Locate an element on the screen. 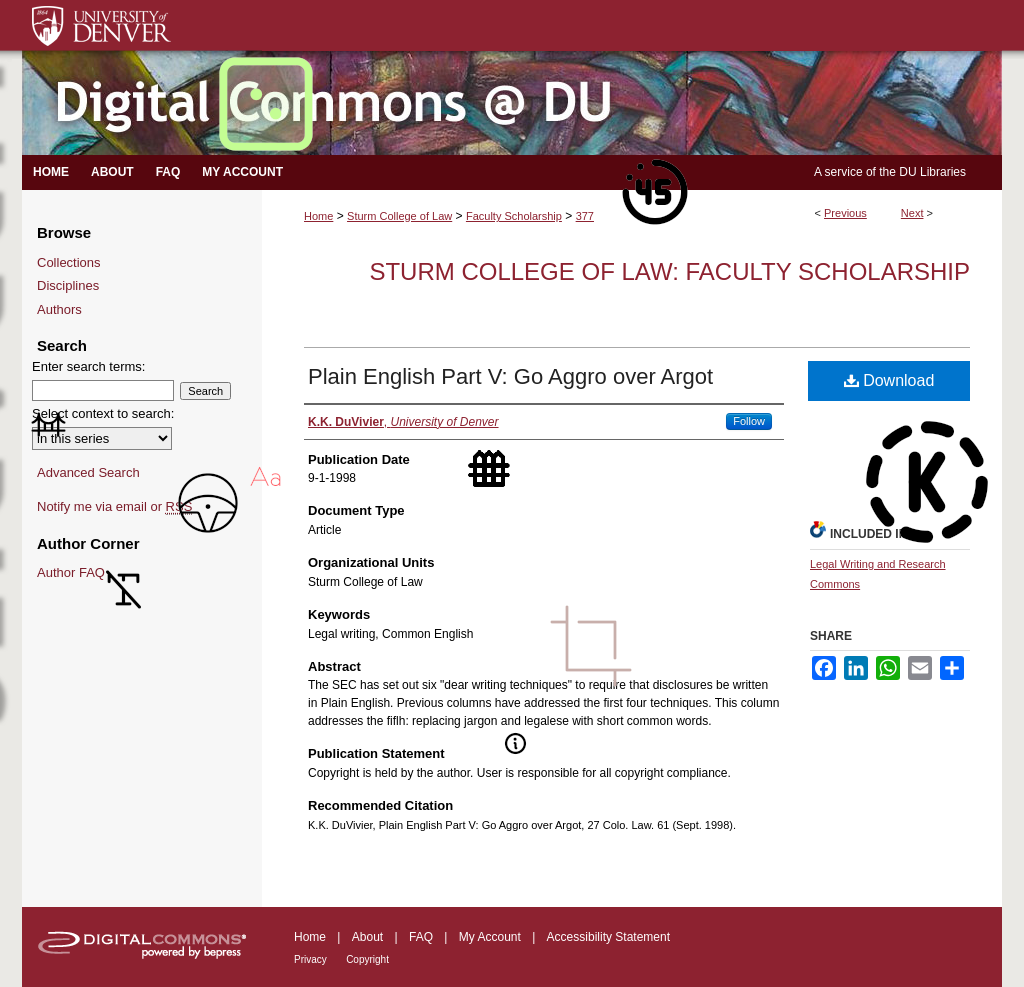 Image resolution: width=1024 pixels, height=987 pixels. crop an image is located at coordinates (591, 646).